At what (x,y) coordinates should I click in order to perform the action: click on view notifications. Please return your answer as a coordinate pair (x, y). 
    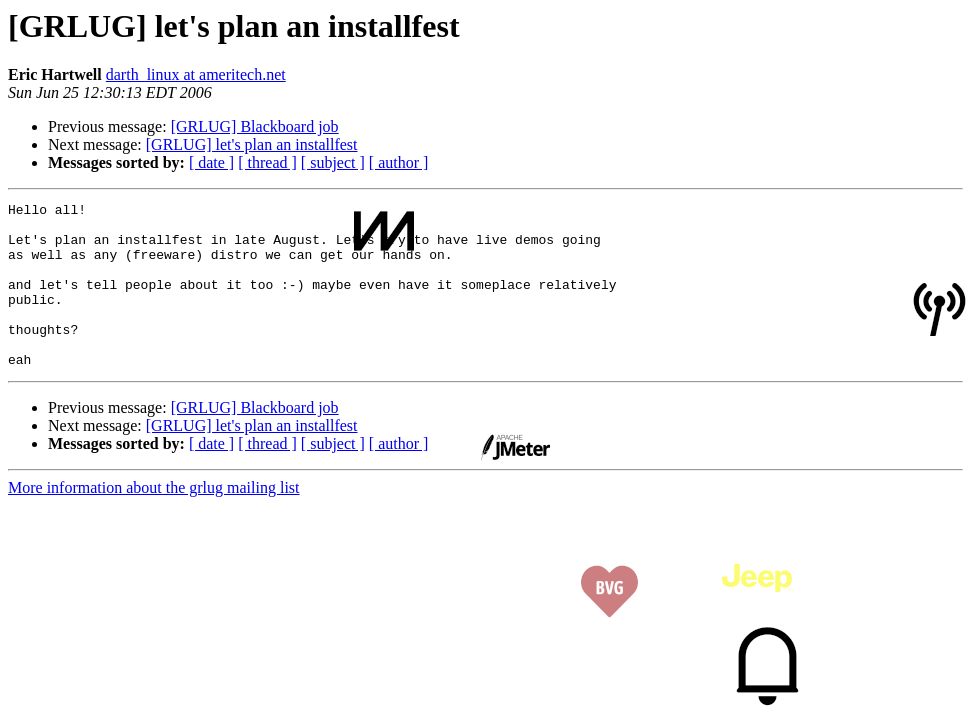
    Looking at the image, I should click on (767, 663).